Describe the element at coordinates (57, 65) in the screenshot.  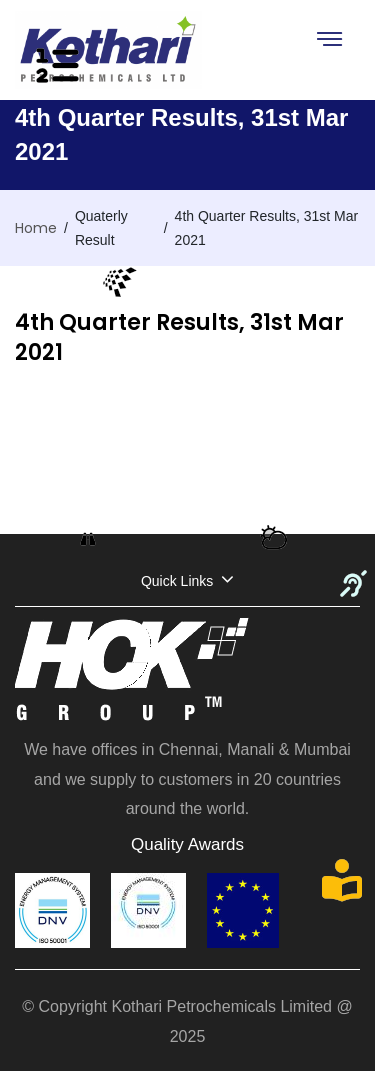
I see `create a numbered list` at that location.